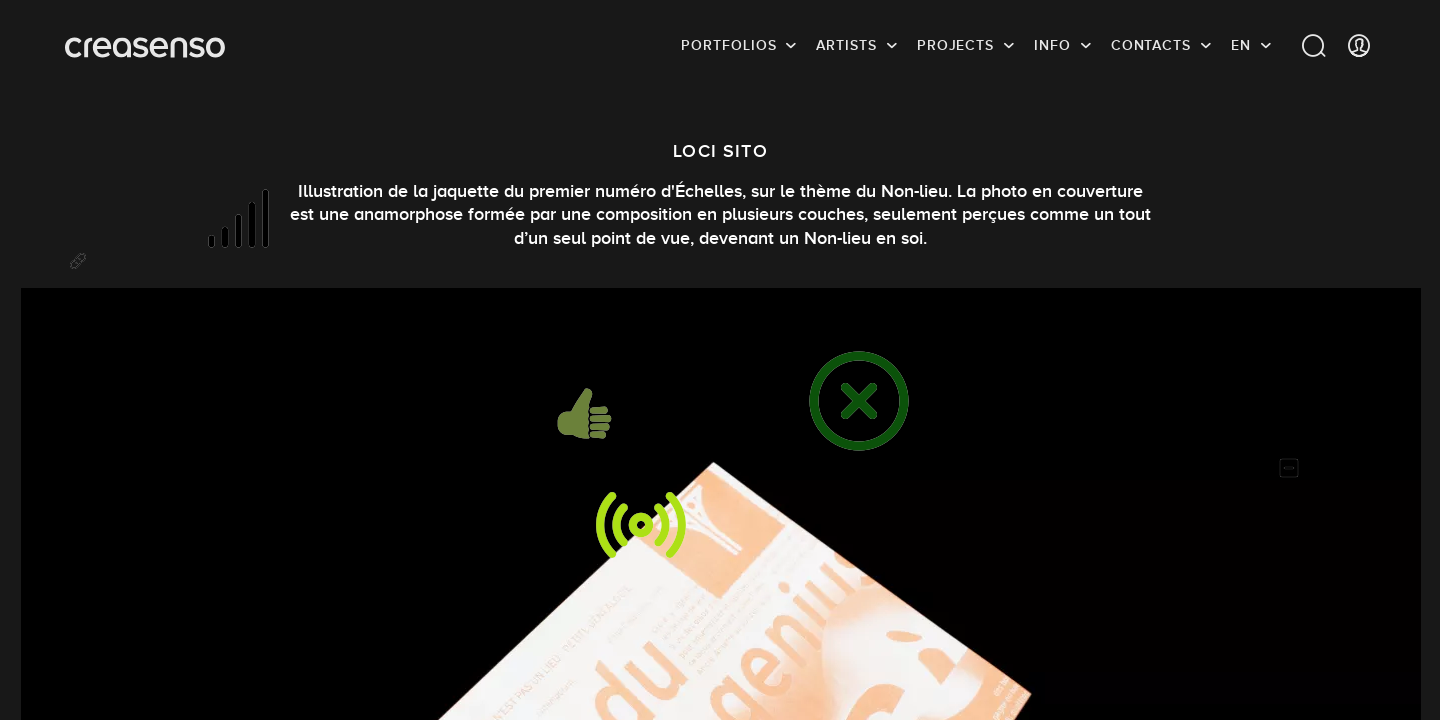 The image size is (1440, 720). What do you see at coordinates (859, 401) in the screenshot?
I see `close or dismiss a dialog` at bounding box center [859, 401].